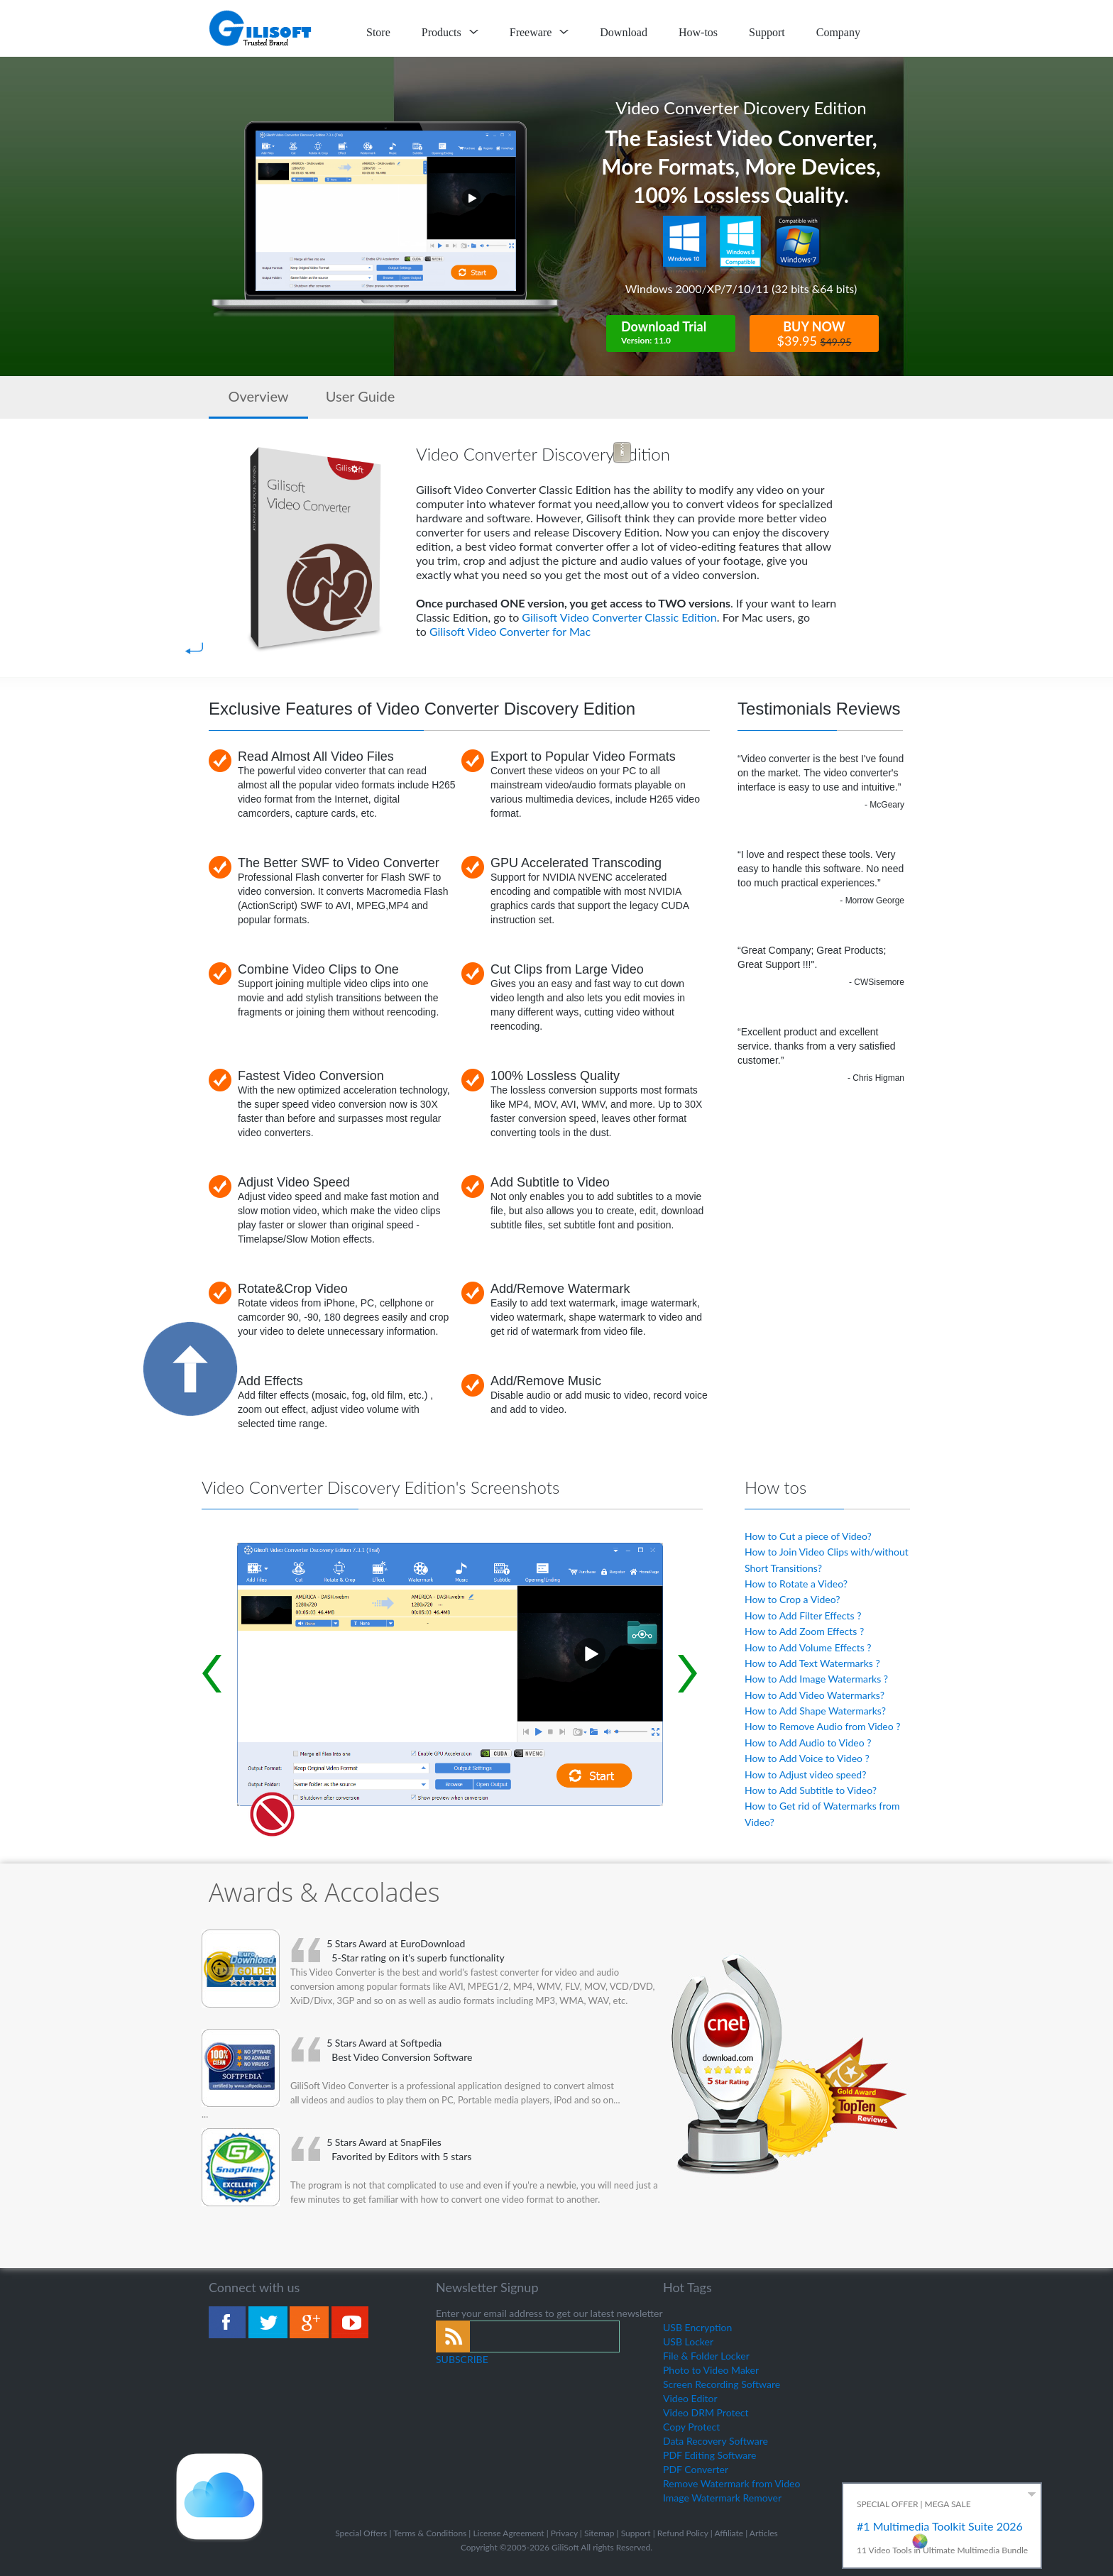  What do you see at coordinates (920, 2541) in the screenshot?
I see `open color picker tool` at bounding box center [920, 2541].